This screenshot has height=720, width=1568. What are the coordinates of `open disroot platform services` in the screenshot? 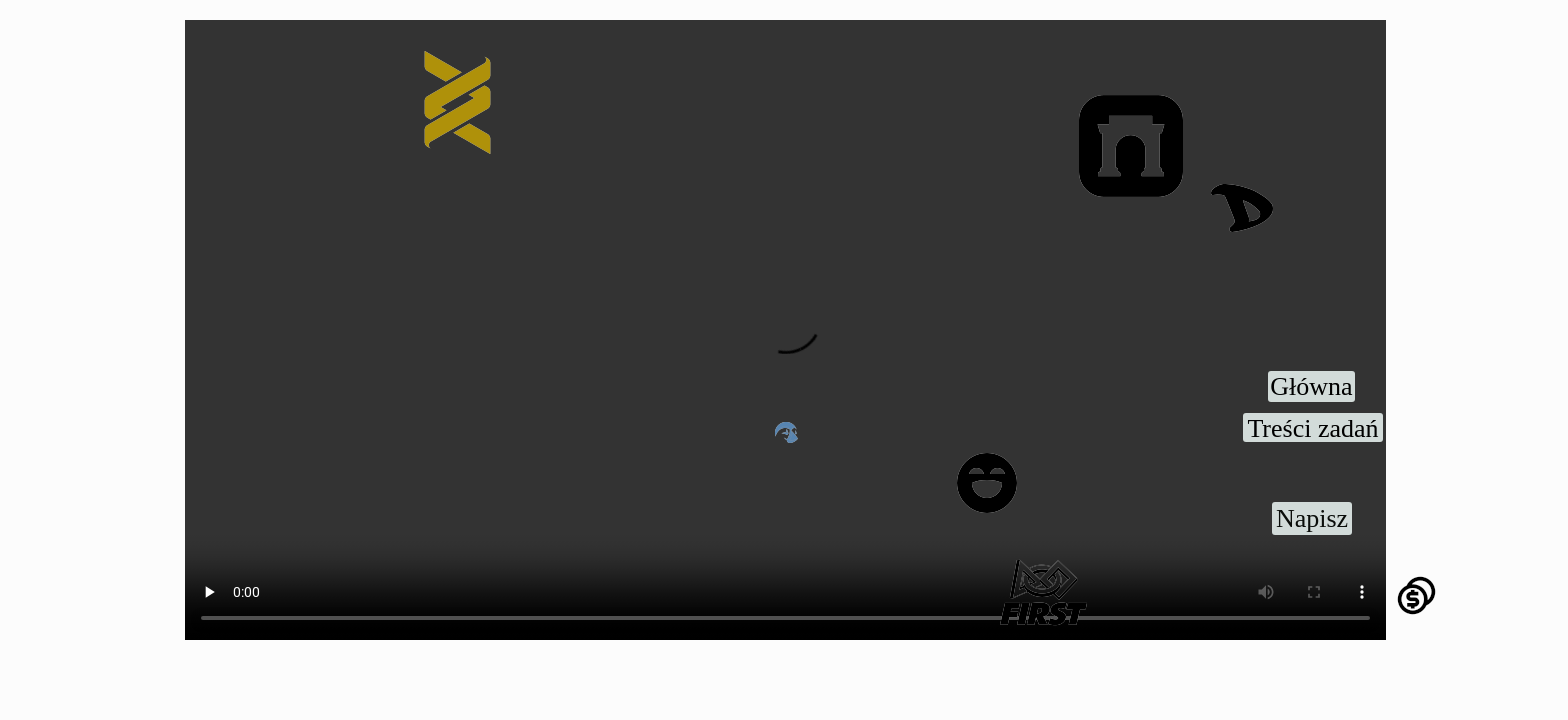 It's located at (1242, 208).